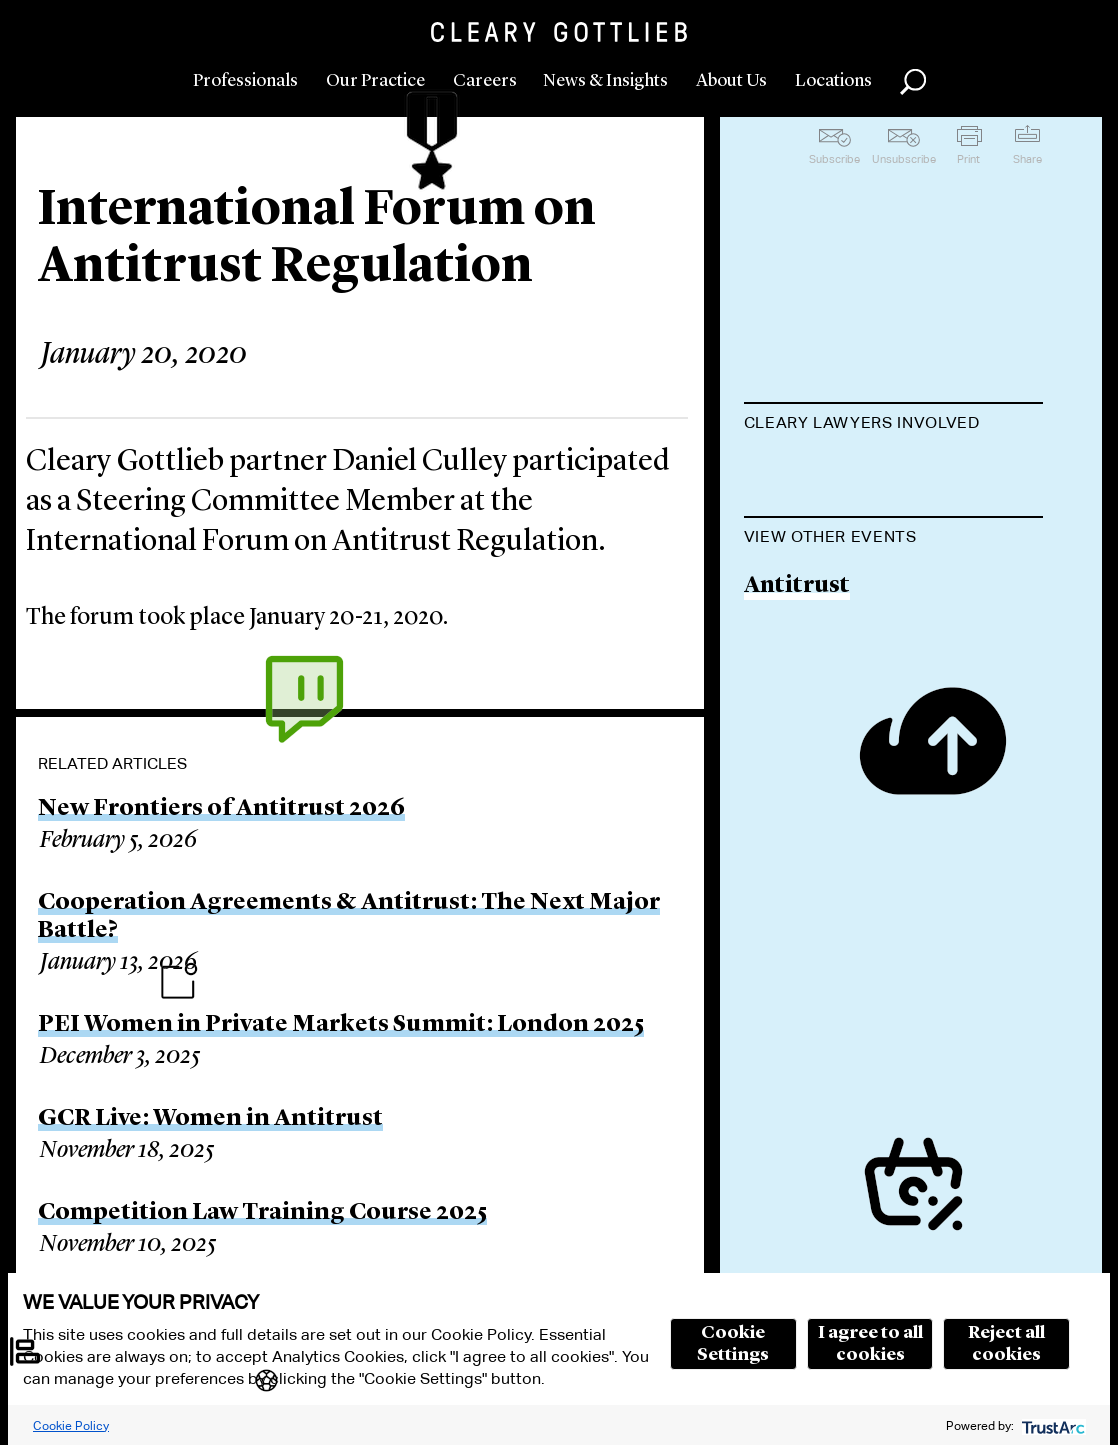 This screenshot has width=1118, height=1445. I want to click on upload file to cloud storage, so click(933, 741).